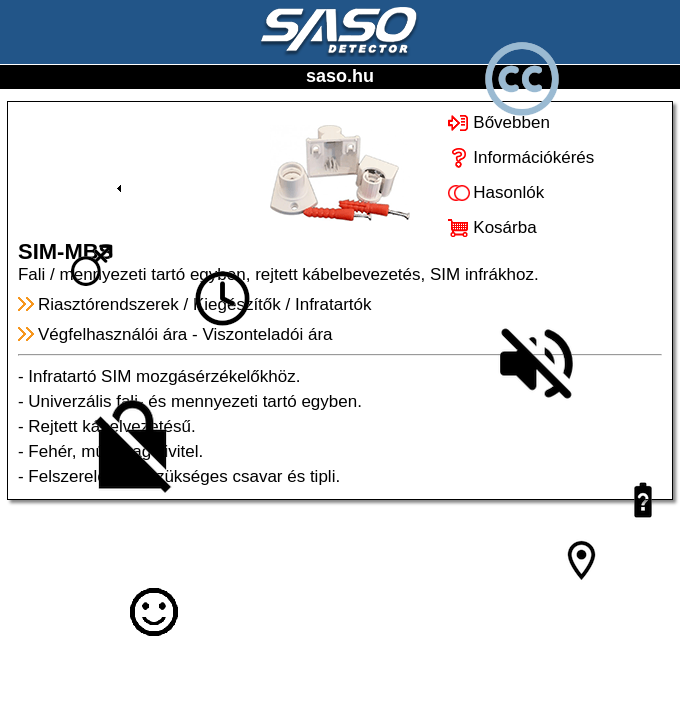  I want to click on view current time, so click(222, 298).